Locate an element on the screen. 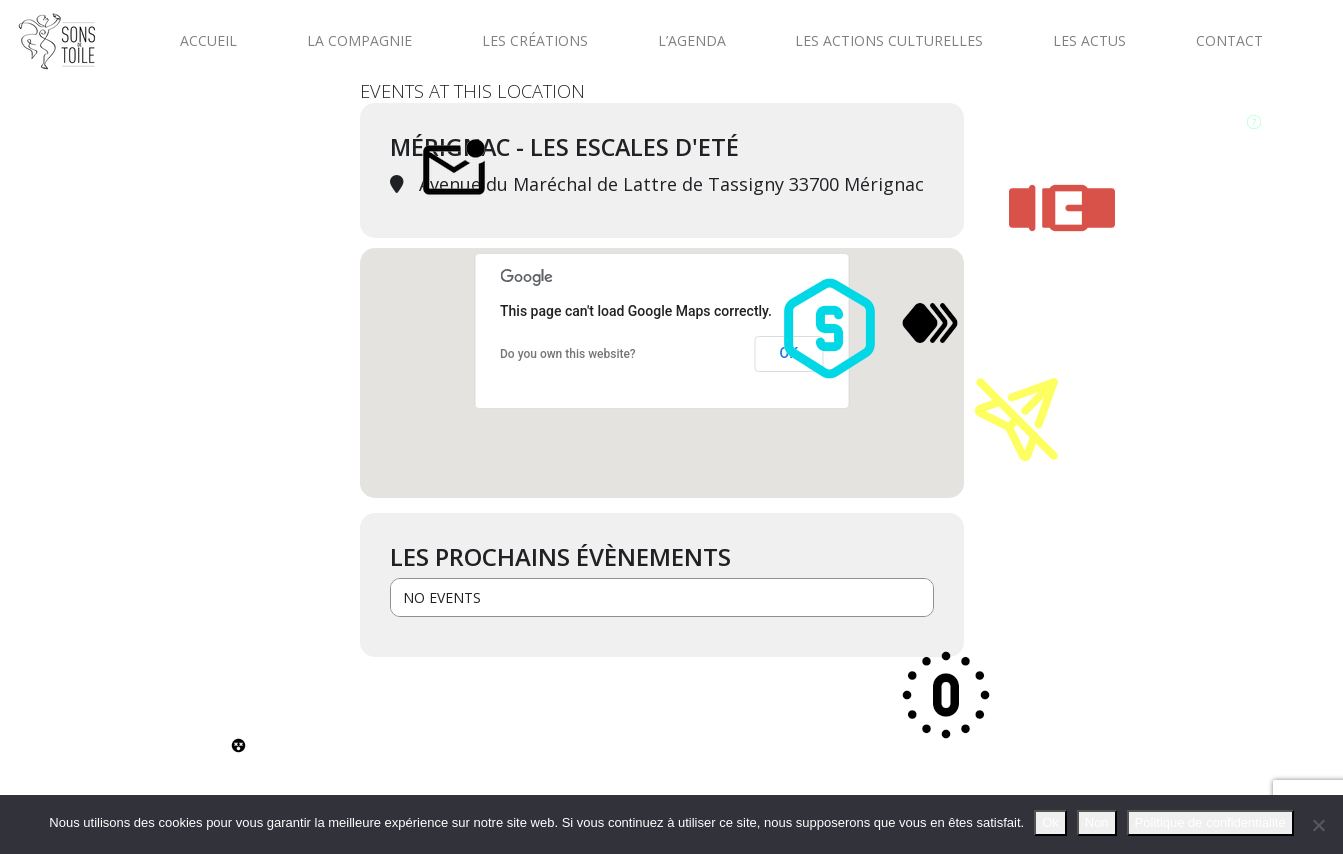 The width and height of the screenshot is (1343, 854). access animation keyframes is located at coordinates (930, 323).